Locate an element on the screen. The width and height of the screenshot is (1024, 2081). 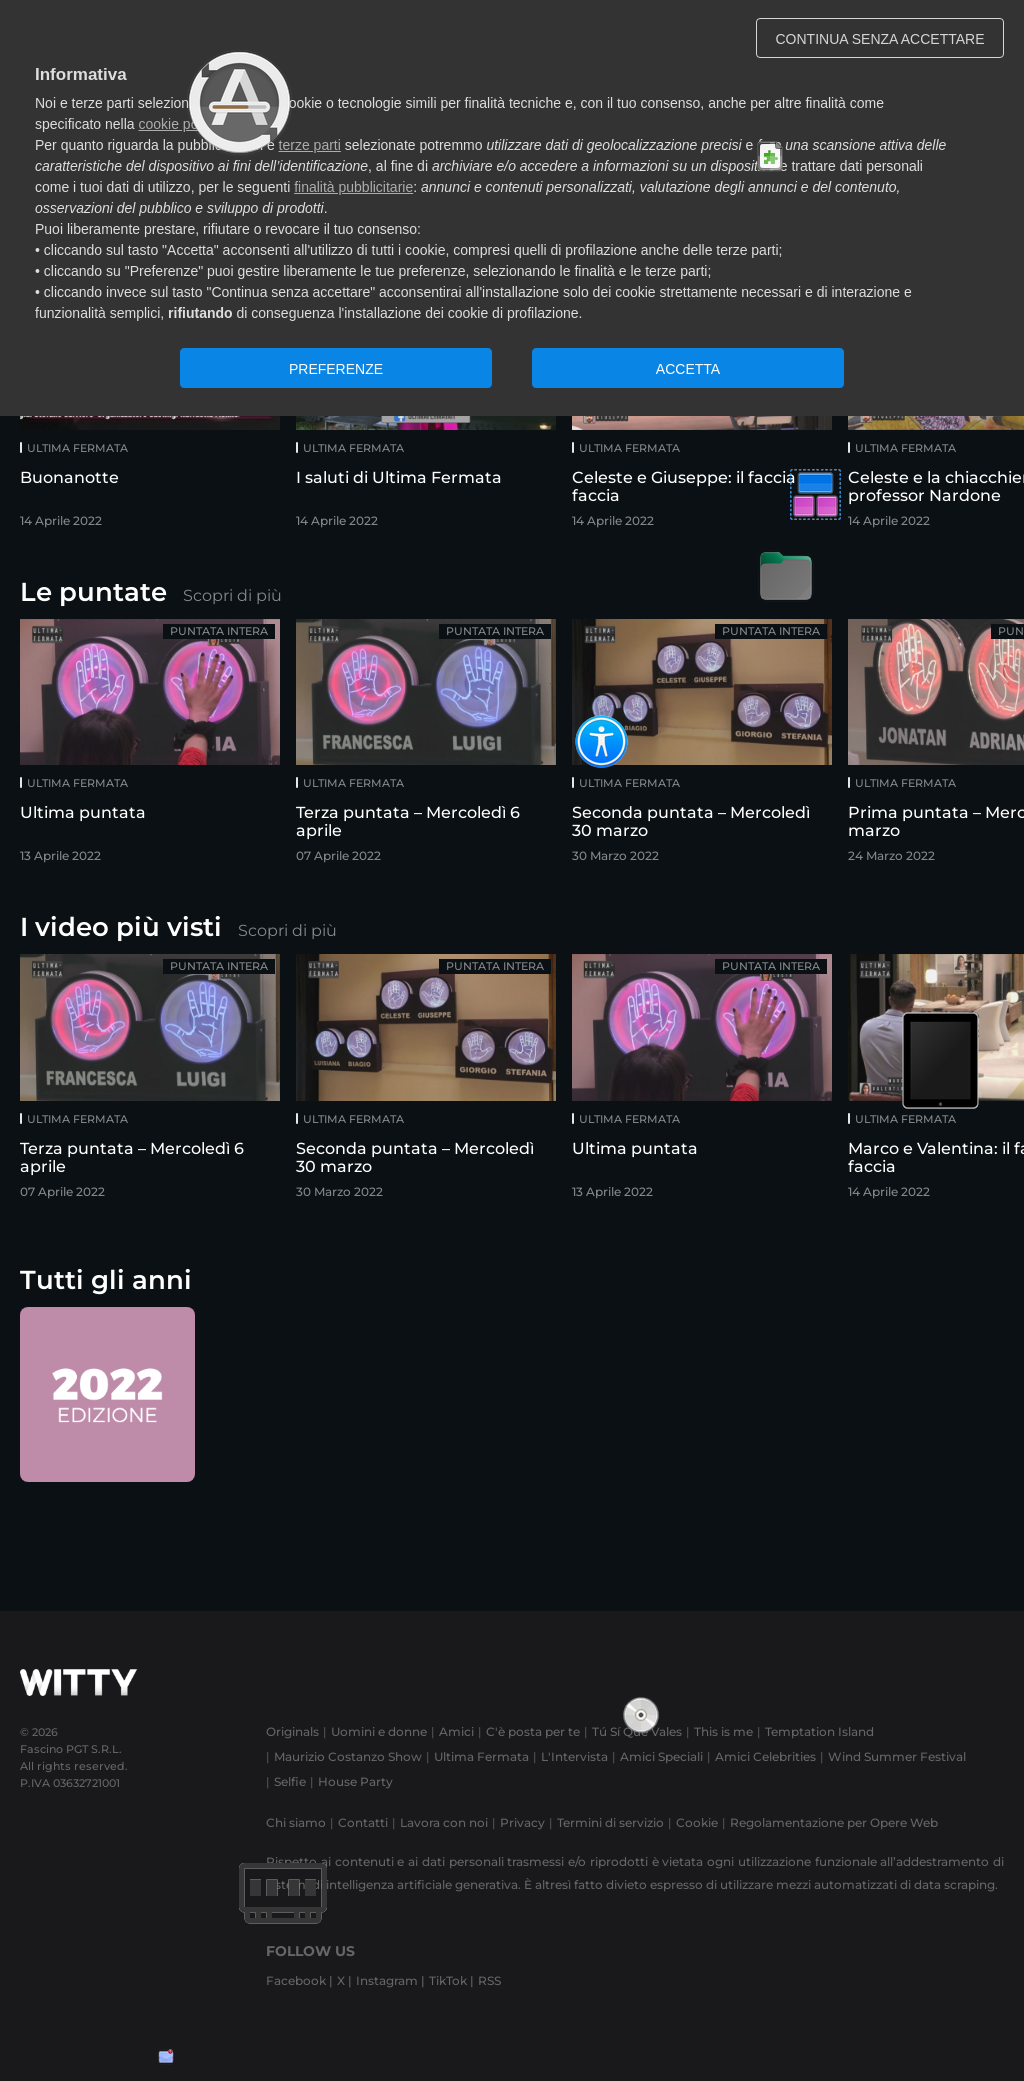
open accessibility settings is located at coordinates (601, 741).